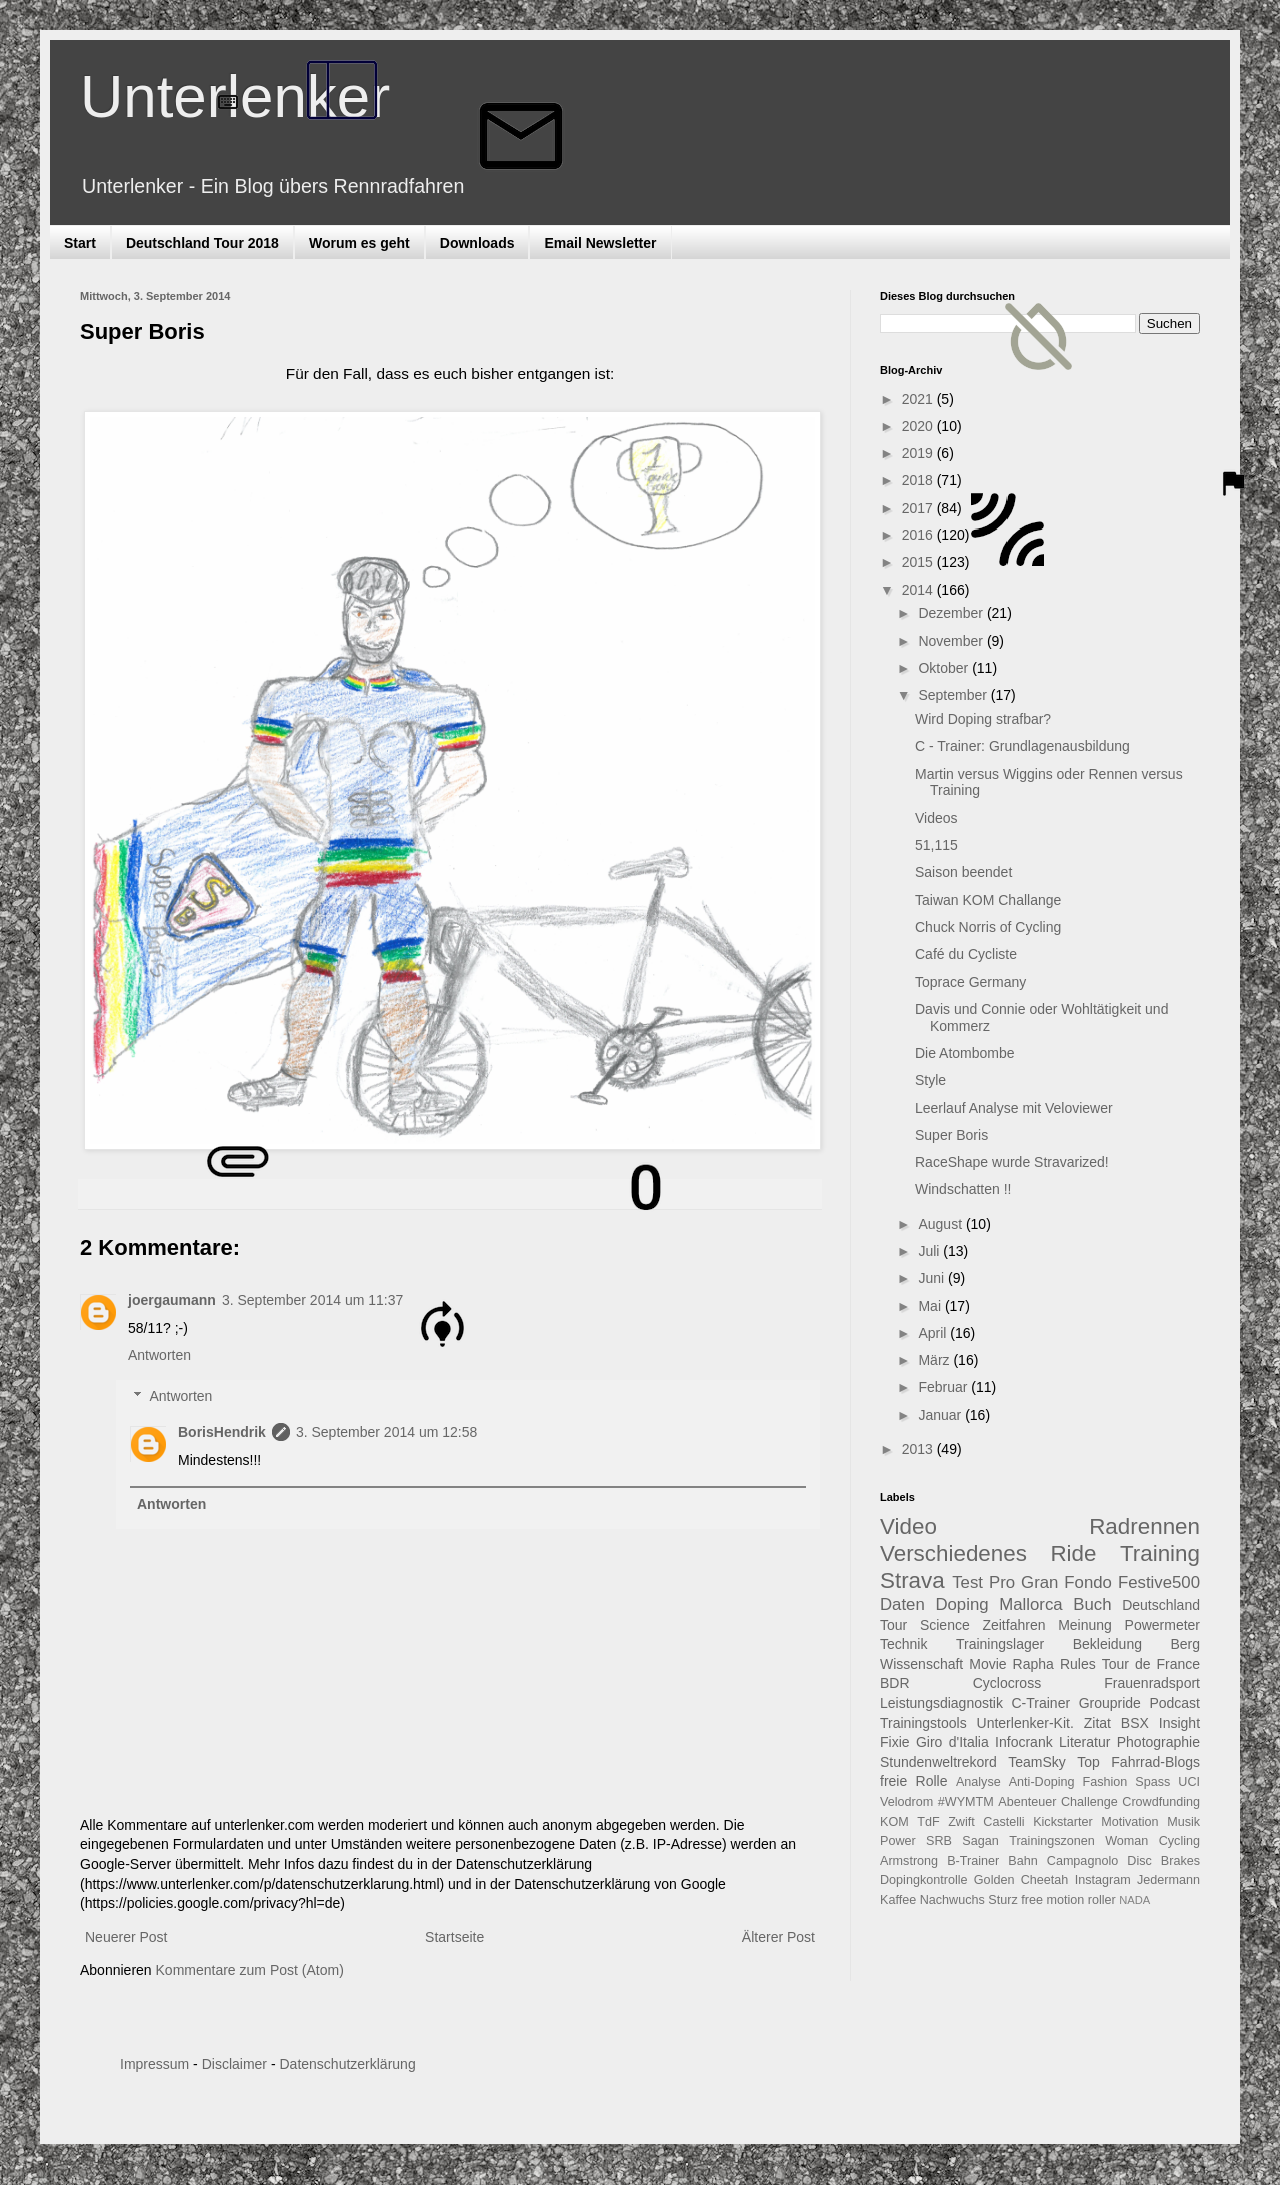 The width and height of the screenshot is (1280, 2185). I want to click on disable water or liquid-related features, so click(1038, 336).